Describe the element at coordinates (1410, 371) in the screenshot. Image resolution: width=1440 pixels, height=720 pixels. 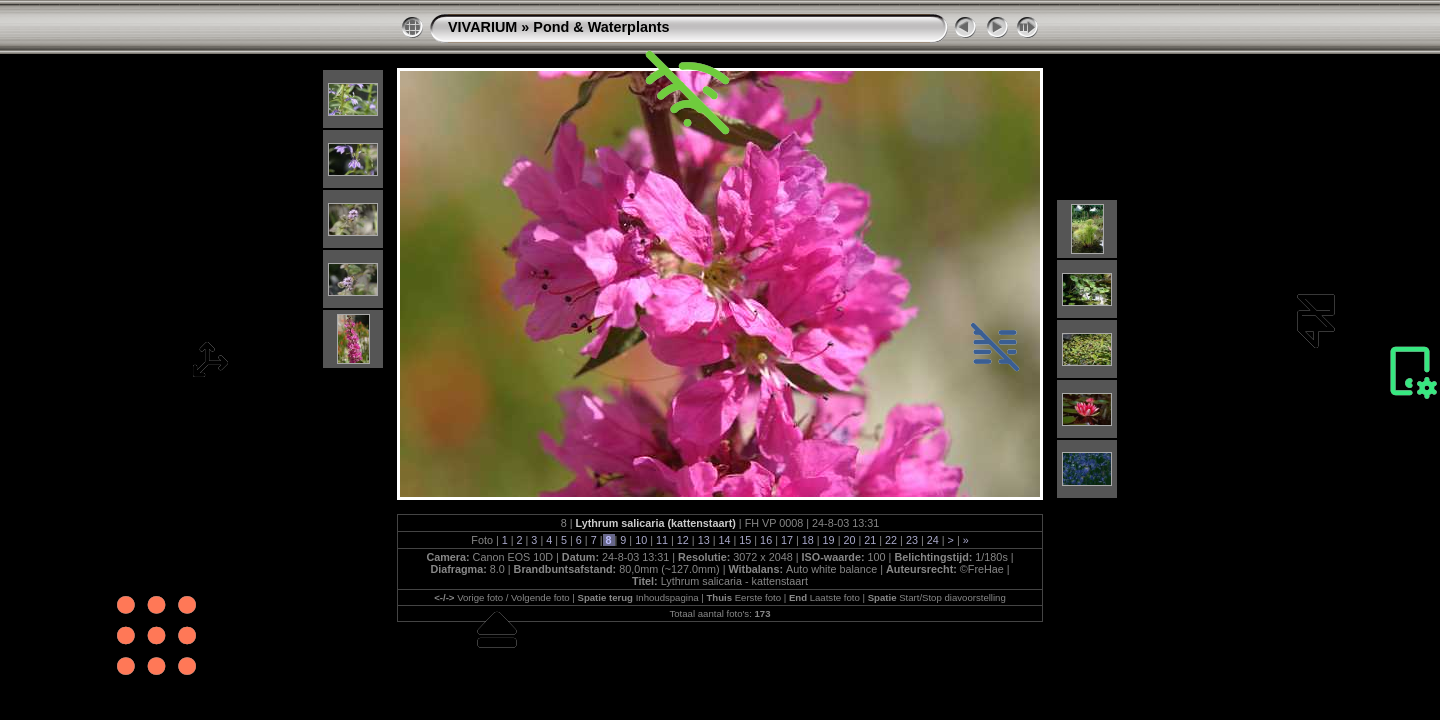
I see `access tablet device settings` at that location.